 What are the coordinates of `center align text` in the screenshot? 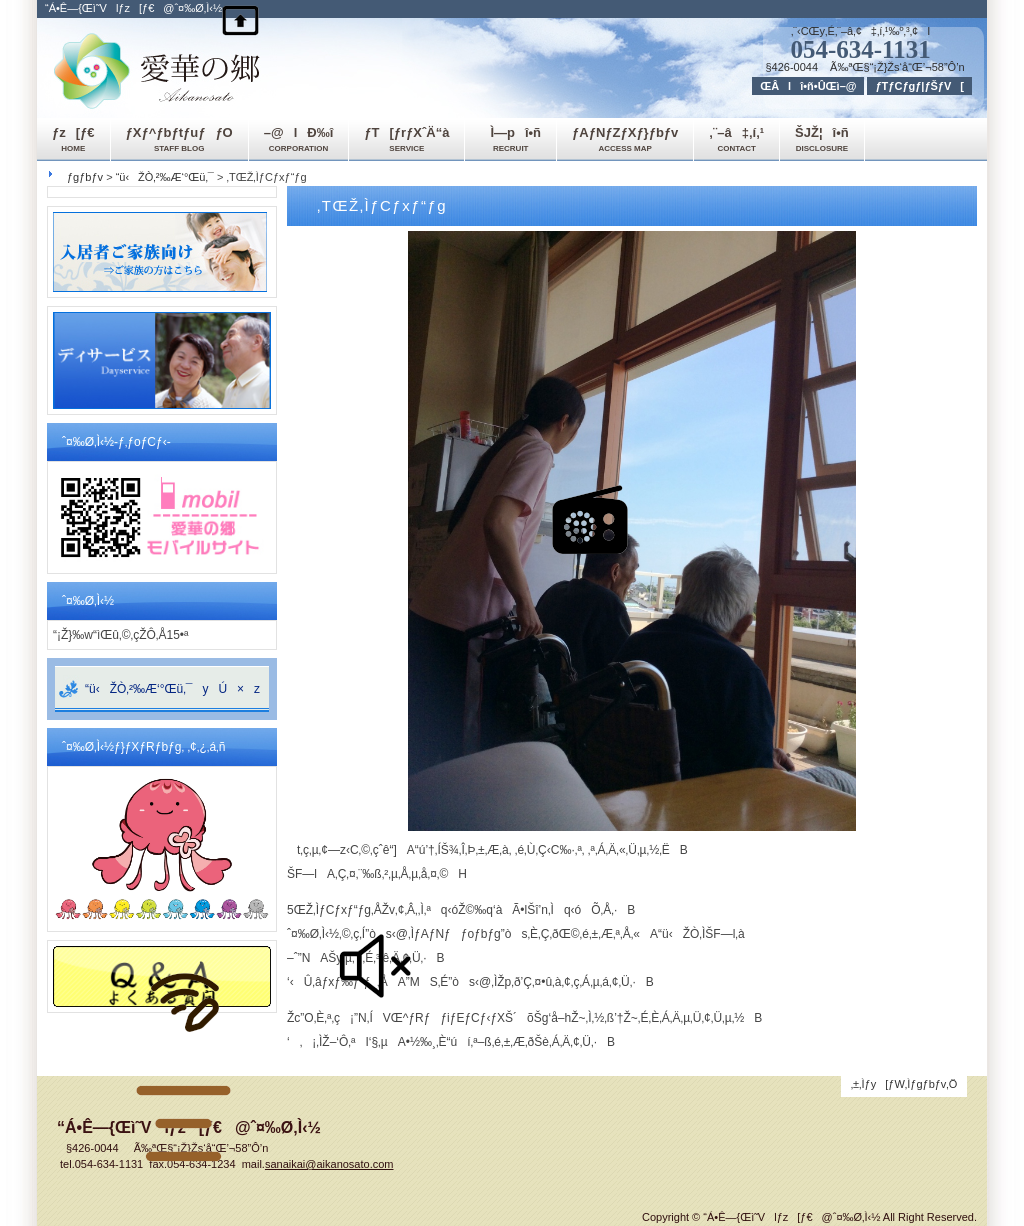 It's located at (183, 1123).